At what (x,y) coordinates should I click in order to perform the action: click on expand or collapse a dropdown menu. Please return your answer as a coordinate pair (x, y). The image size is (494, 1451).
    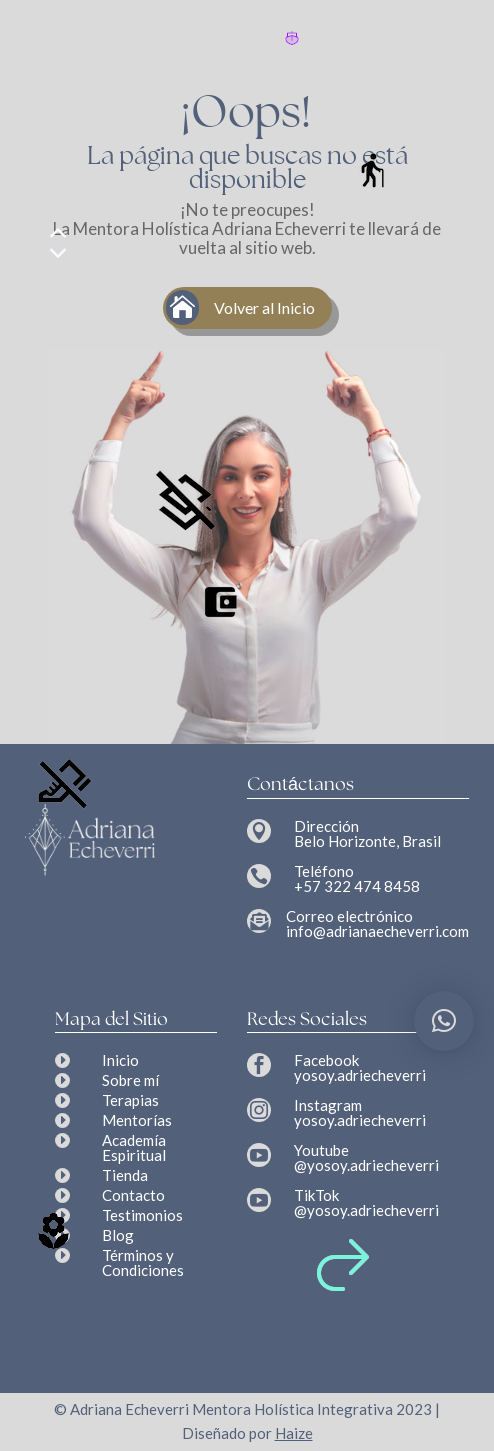
    Looking at the image, I should click on (58, 243).